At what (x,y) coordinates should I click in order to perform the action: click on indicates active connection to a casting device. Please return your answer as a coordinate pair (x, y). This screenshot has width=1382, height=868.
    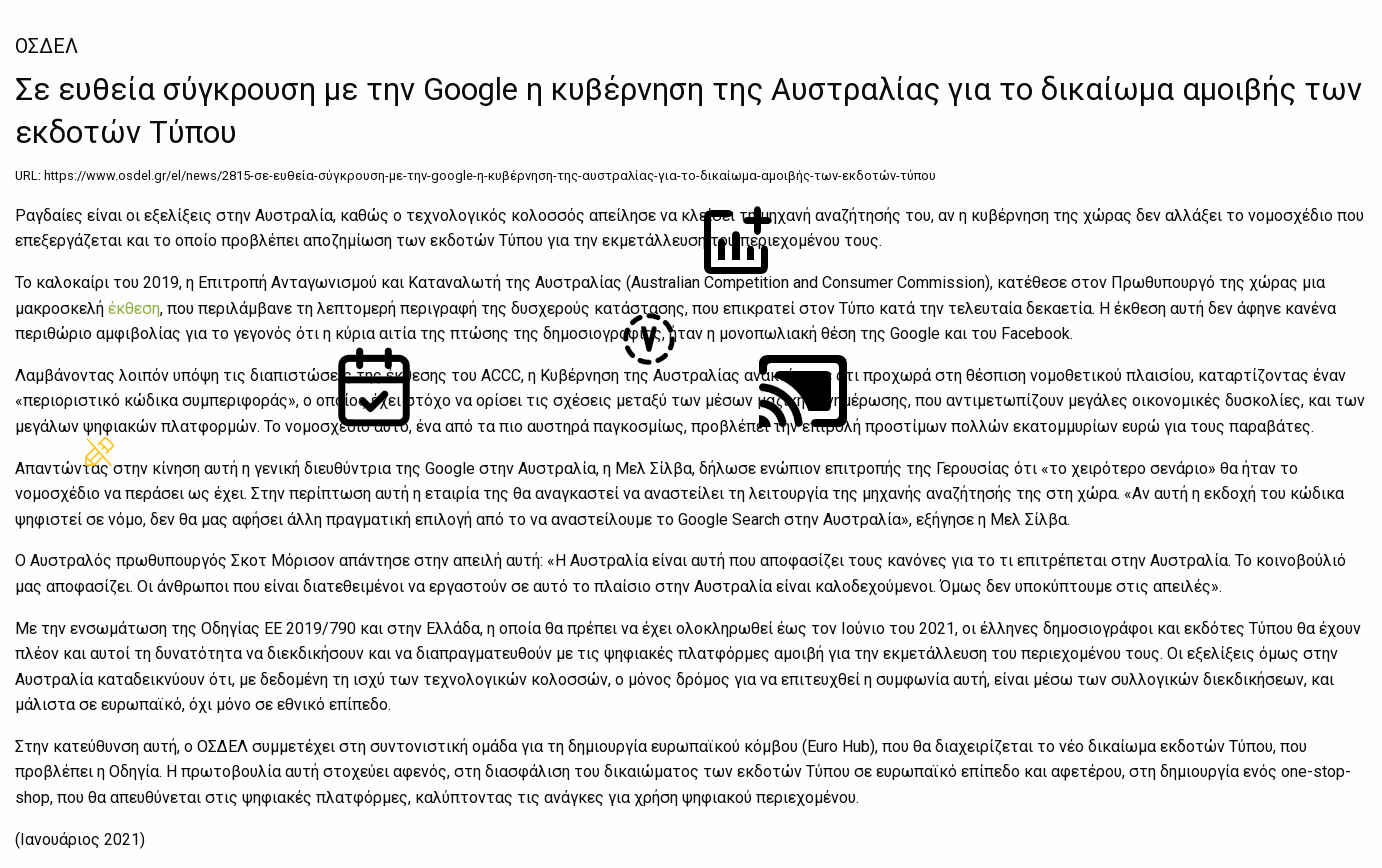
    Looking at the image, I should click on (803, 391).